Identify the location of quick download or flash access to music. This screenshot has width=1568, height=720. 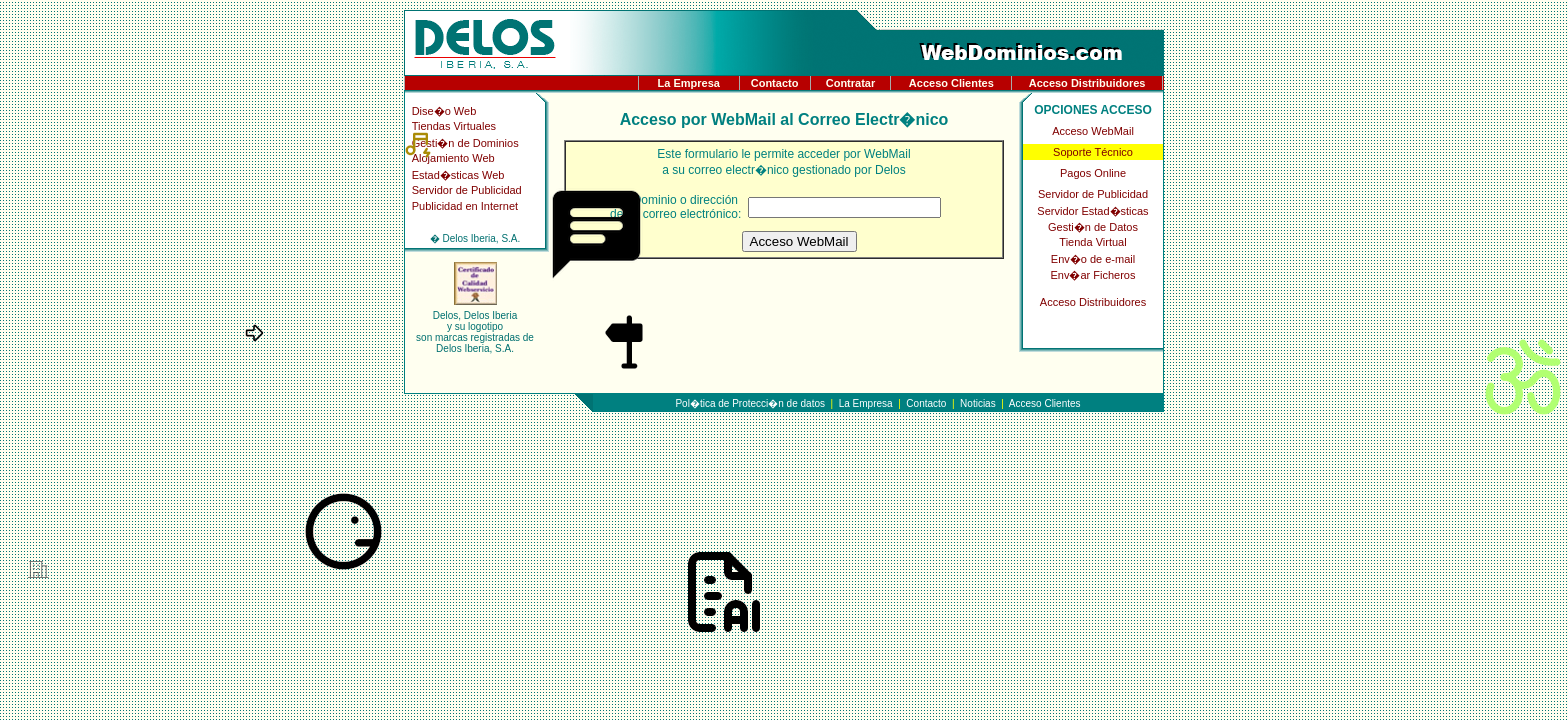
(418, 144).